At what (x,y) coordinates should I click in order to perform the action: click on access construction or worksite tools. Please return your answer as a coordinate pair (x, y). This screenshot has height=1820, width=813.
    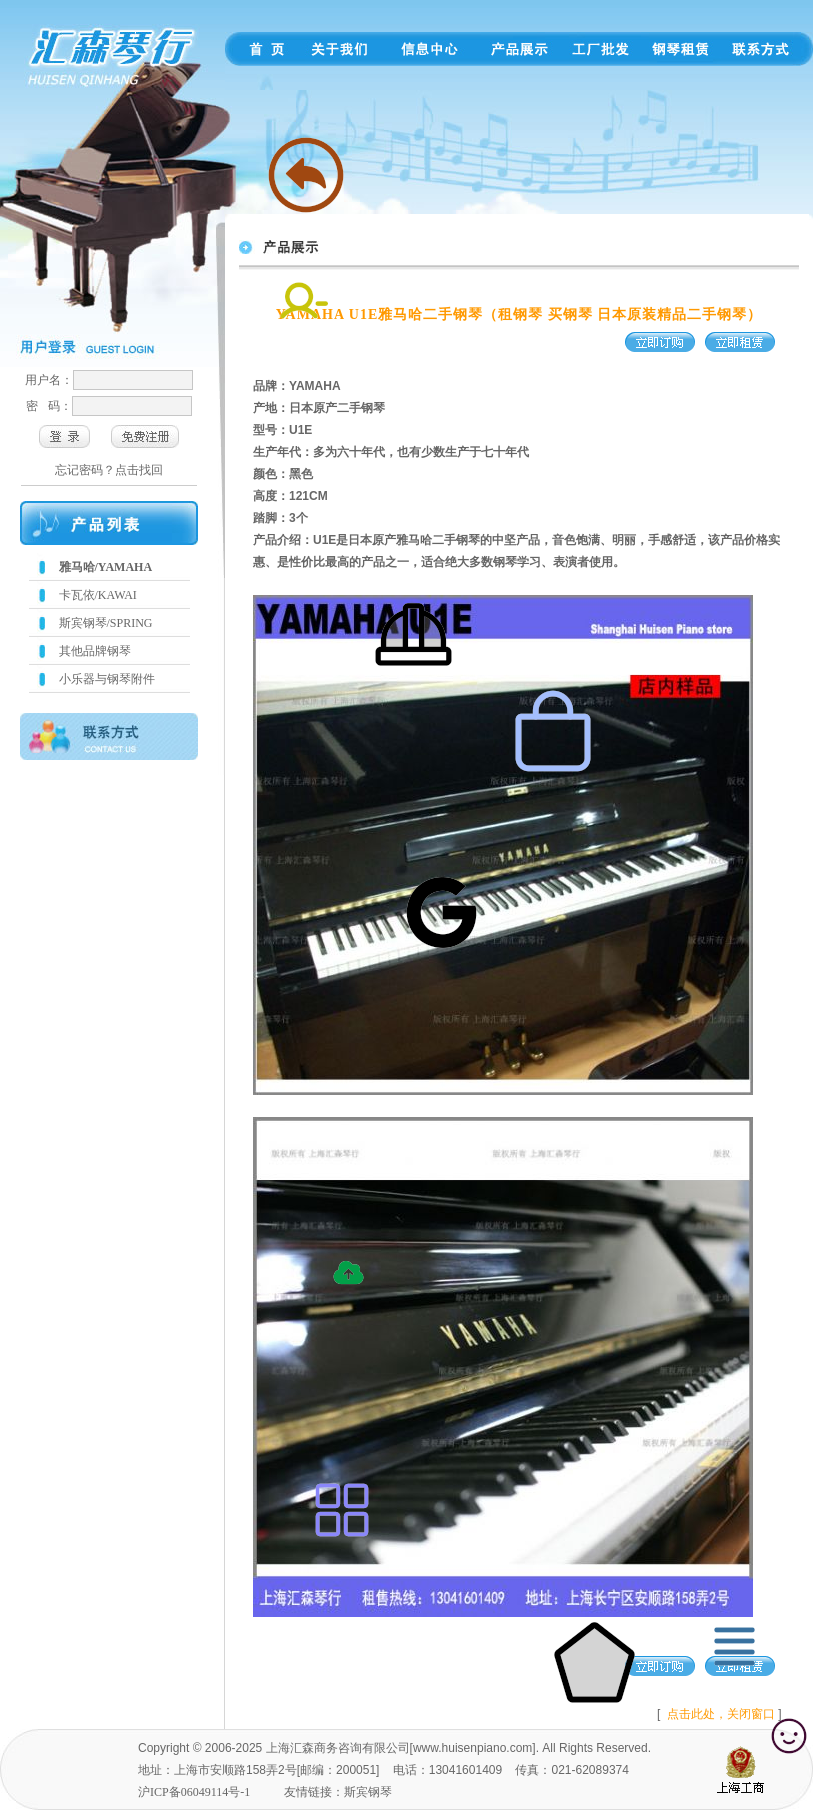
    Looking at the image, I should click on (413, 638).